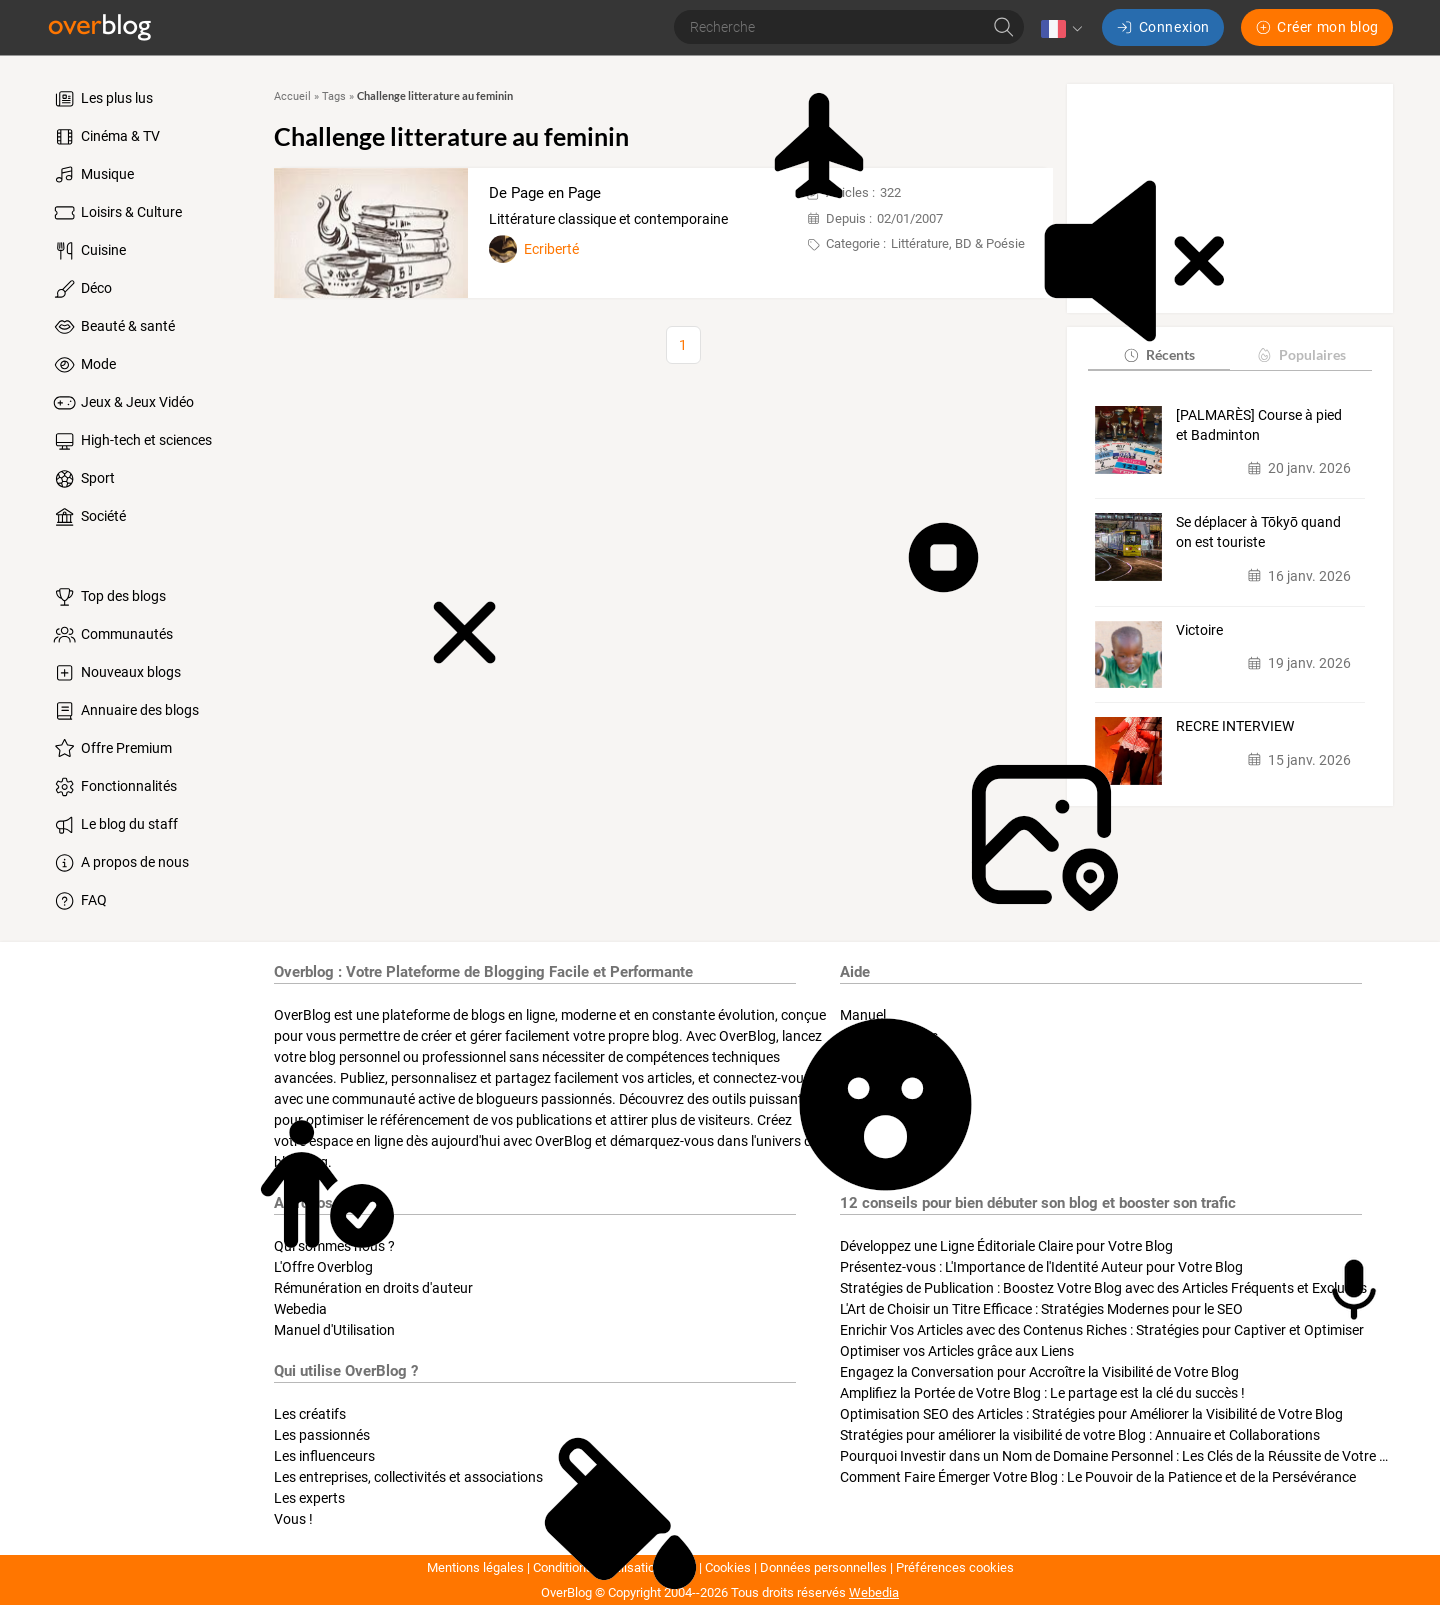  Describe the element at coordinates (464, 632) in the screenshot. I see `close a window or dialog` at that location.